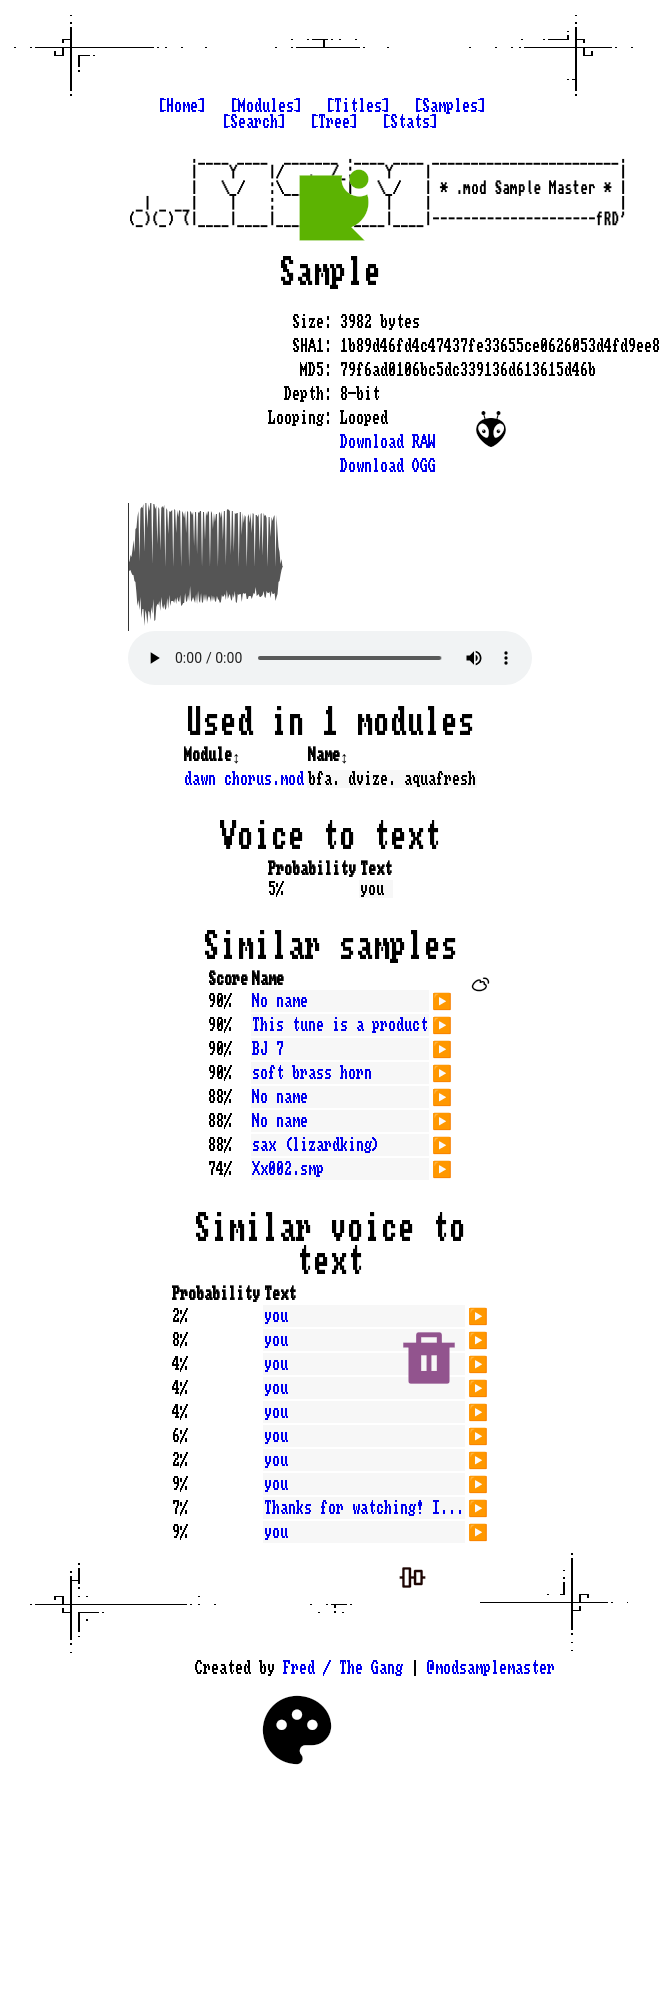  Describe the element at coordinates (334, 206) in the screenshot. I see `remixicon logo` at that location.